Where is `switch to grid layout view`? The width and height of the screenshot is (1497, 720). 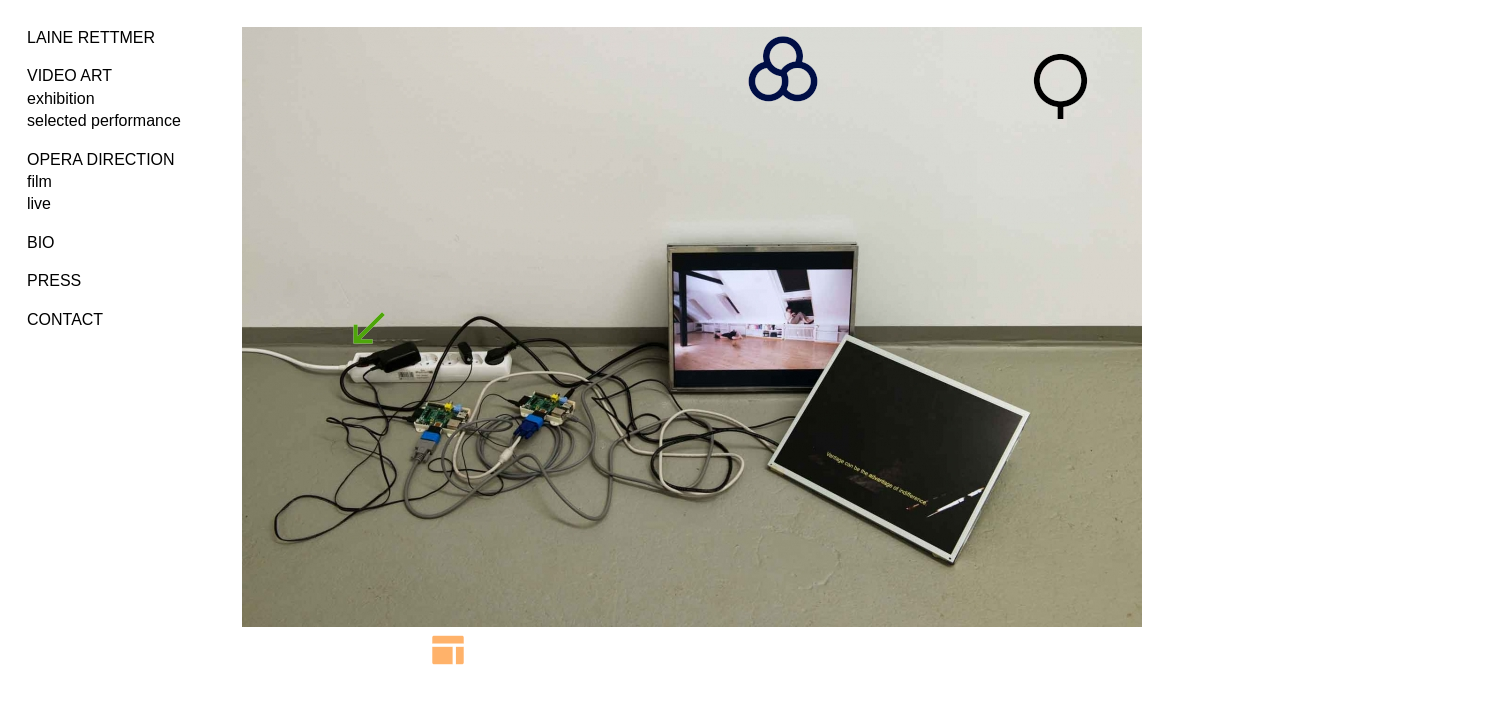
switch to grid layout view is located at coordinates (448, 650).